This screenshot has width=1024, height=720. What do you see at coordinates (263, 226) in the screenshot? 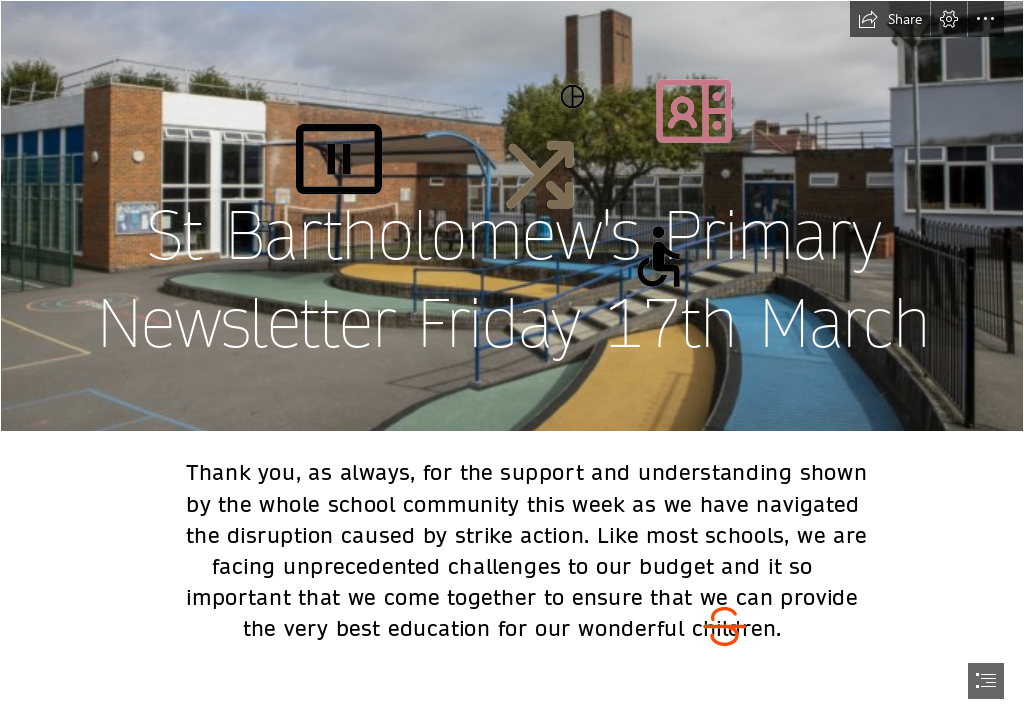
I see `calculate sum or total` at bounding box center [263, 226].